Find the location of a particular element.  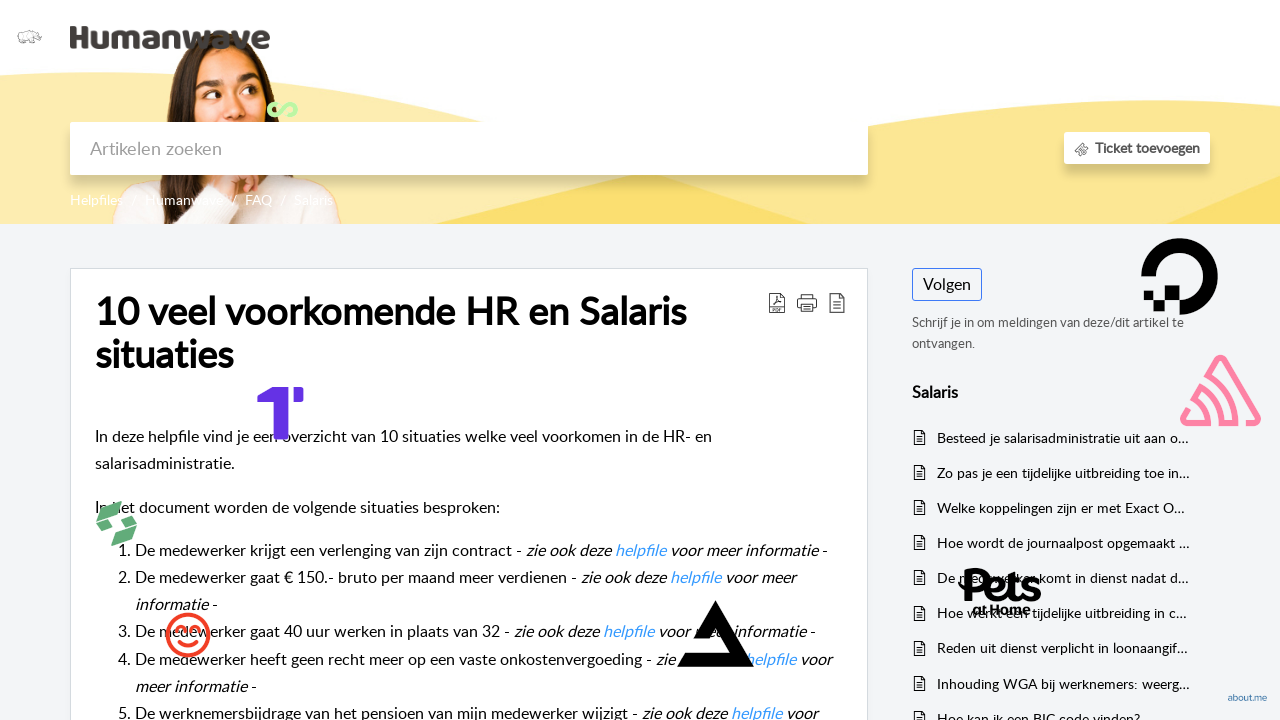

AtlasOS logo is located at coordinates (715, 633).